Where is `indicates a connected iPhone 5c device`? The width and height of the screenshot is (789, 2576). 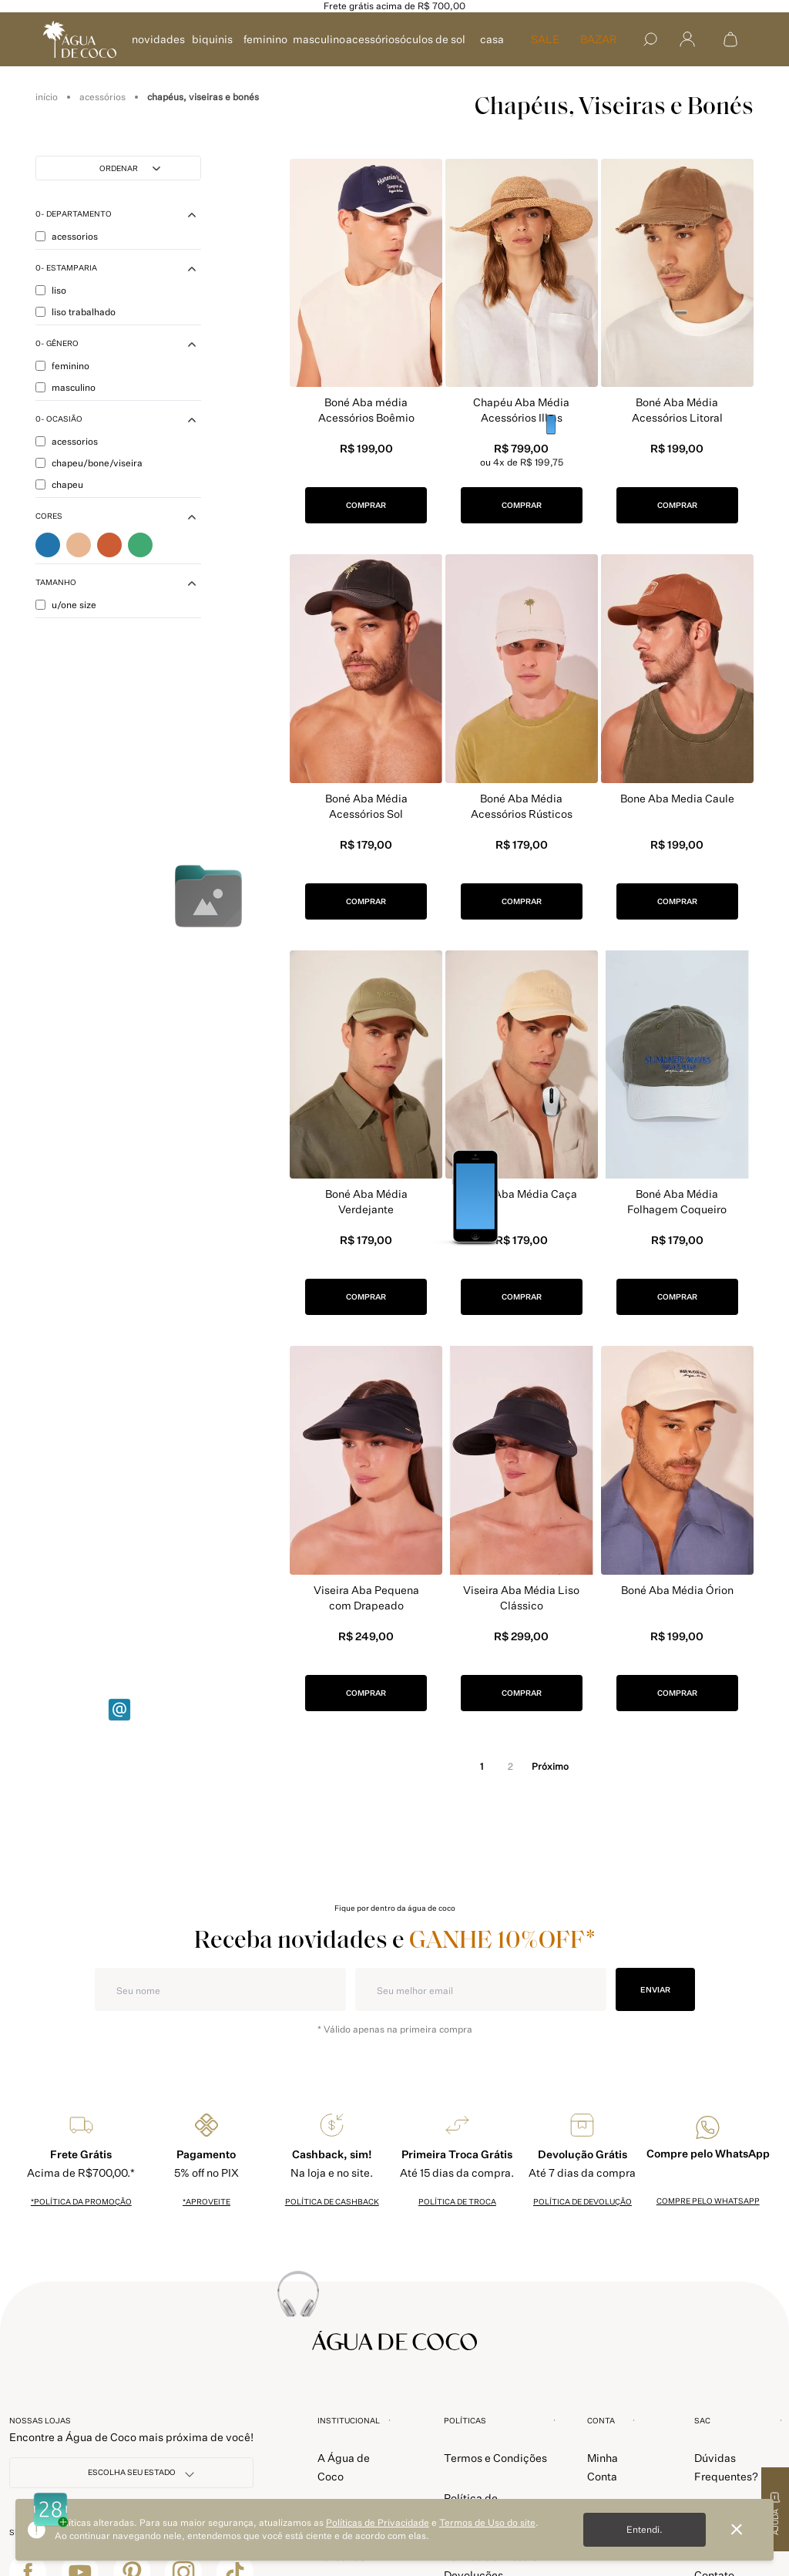 indicates a connected iPhone 5c device is located at coordinates (475, 1198).